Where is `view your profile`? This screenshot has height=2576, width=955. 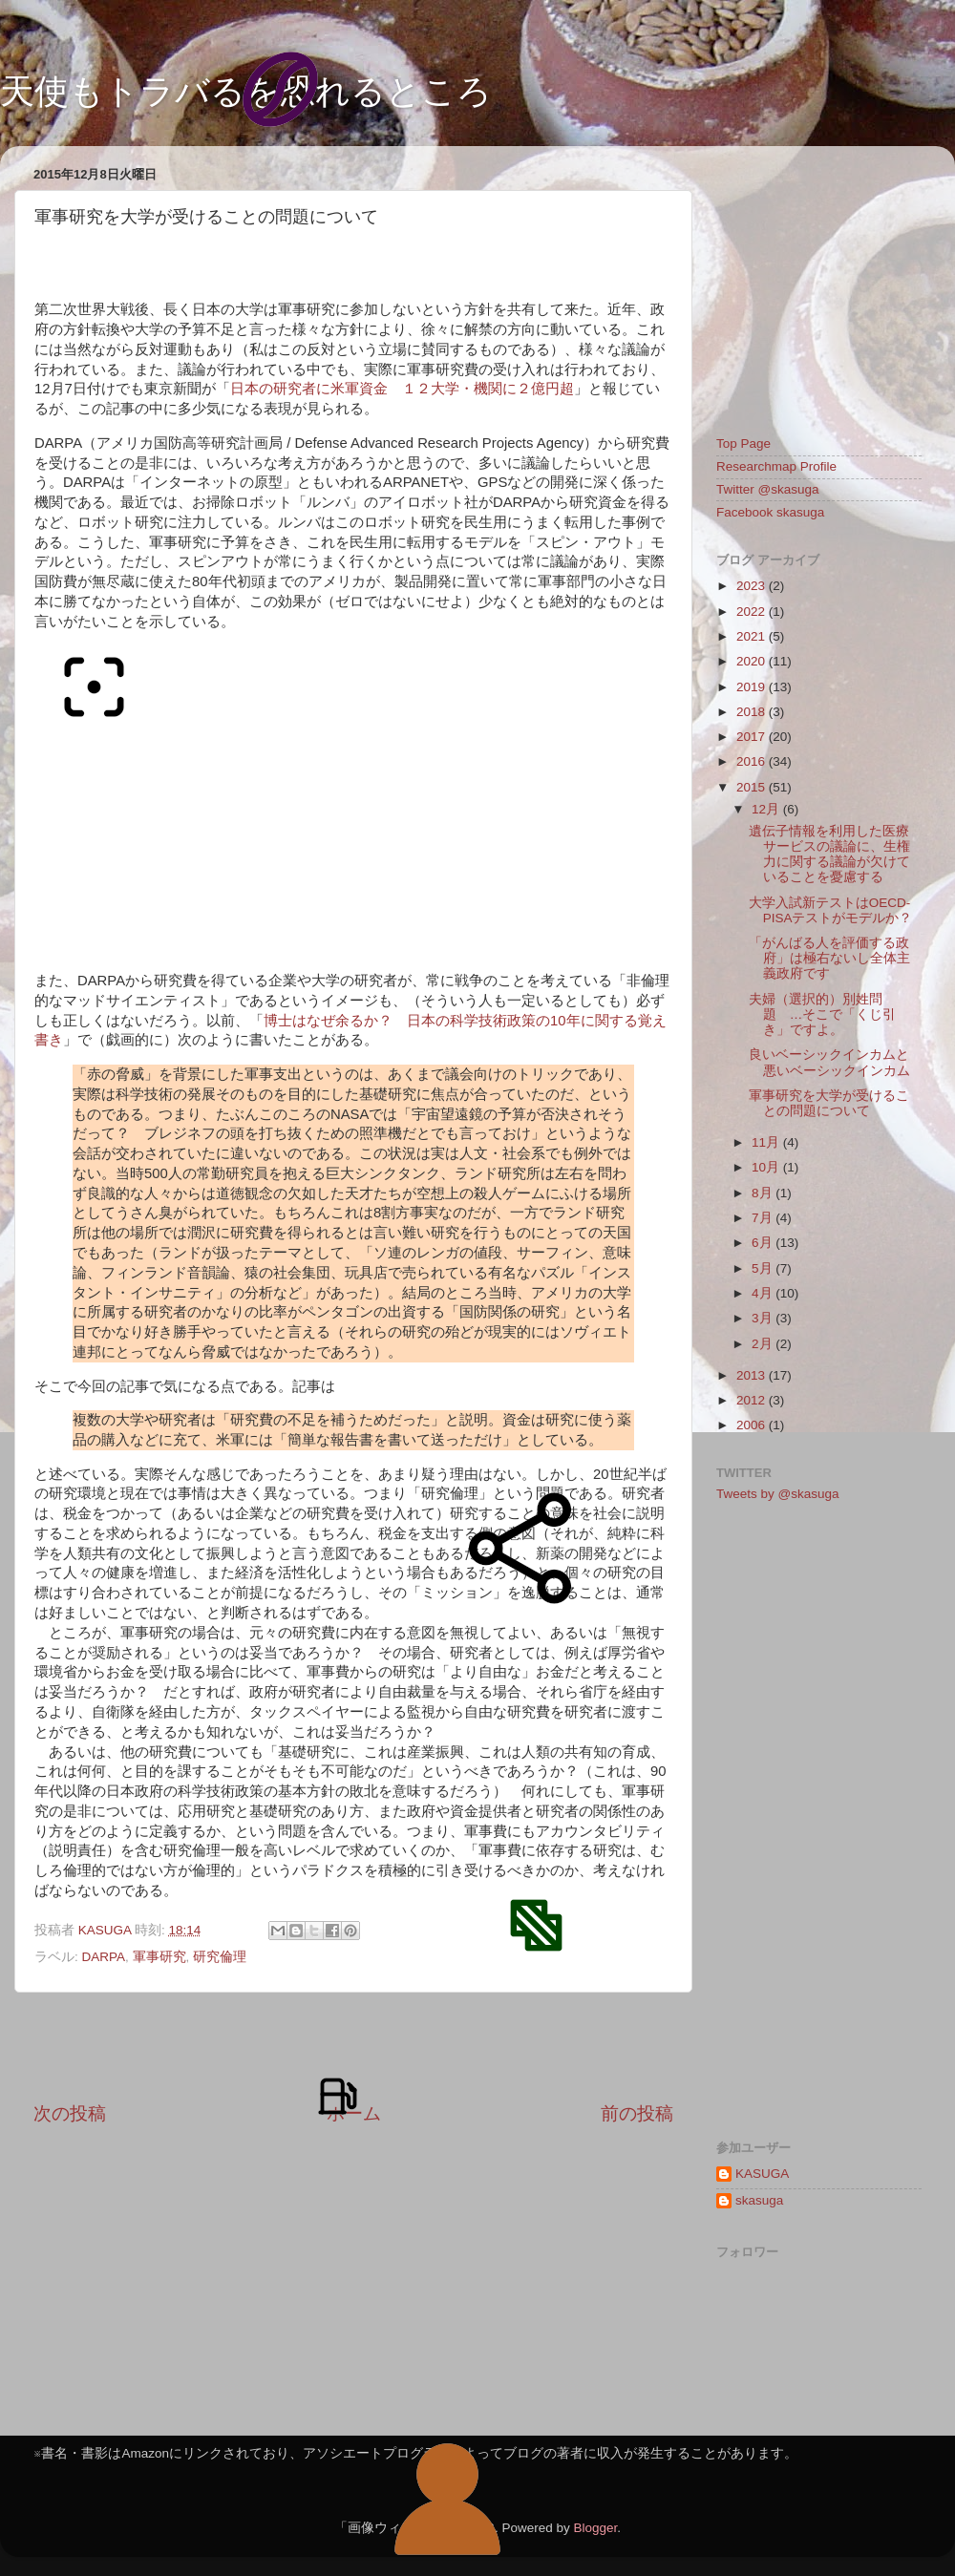
view your profile is located at coordinates (447, 2499).